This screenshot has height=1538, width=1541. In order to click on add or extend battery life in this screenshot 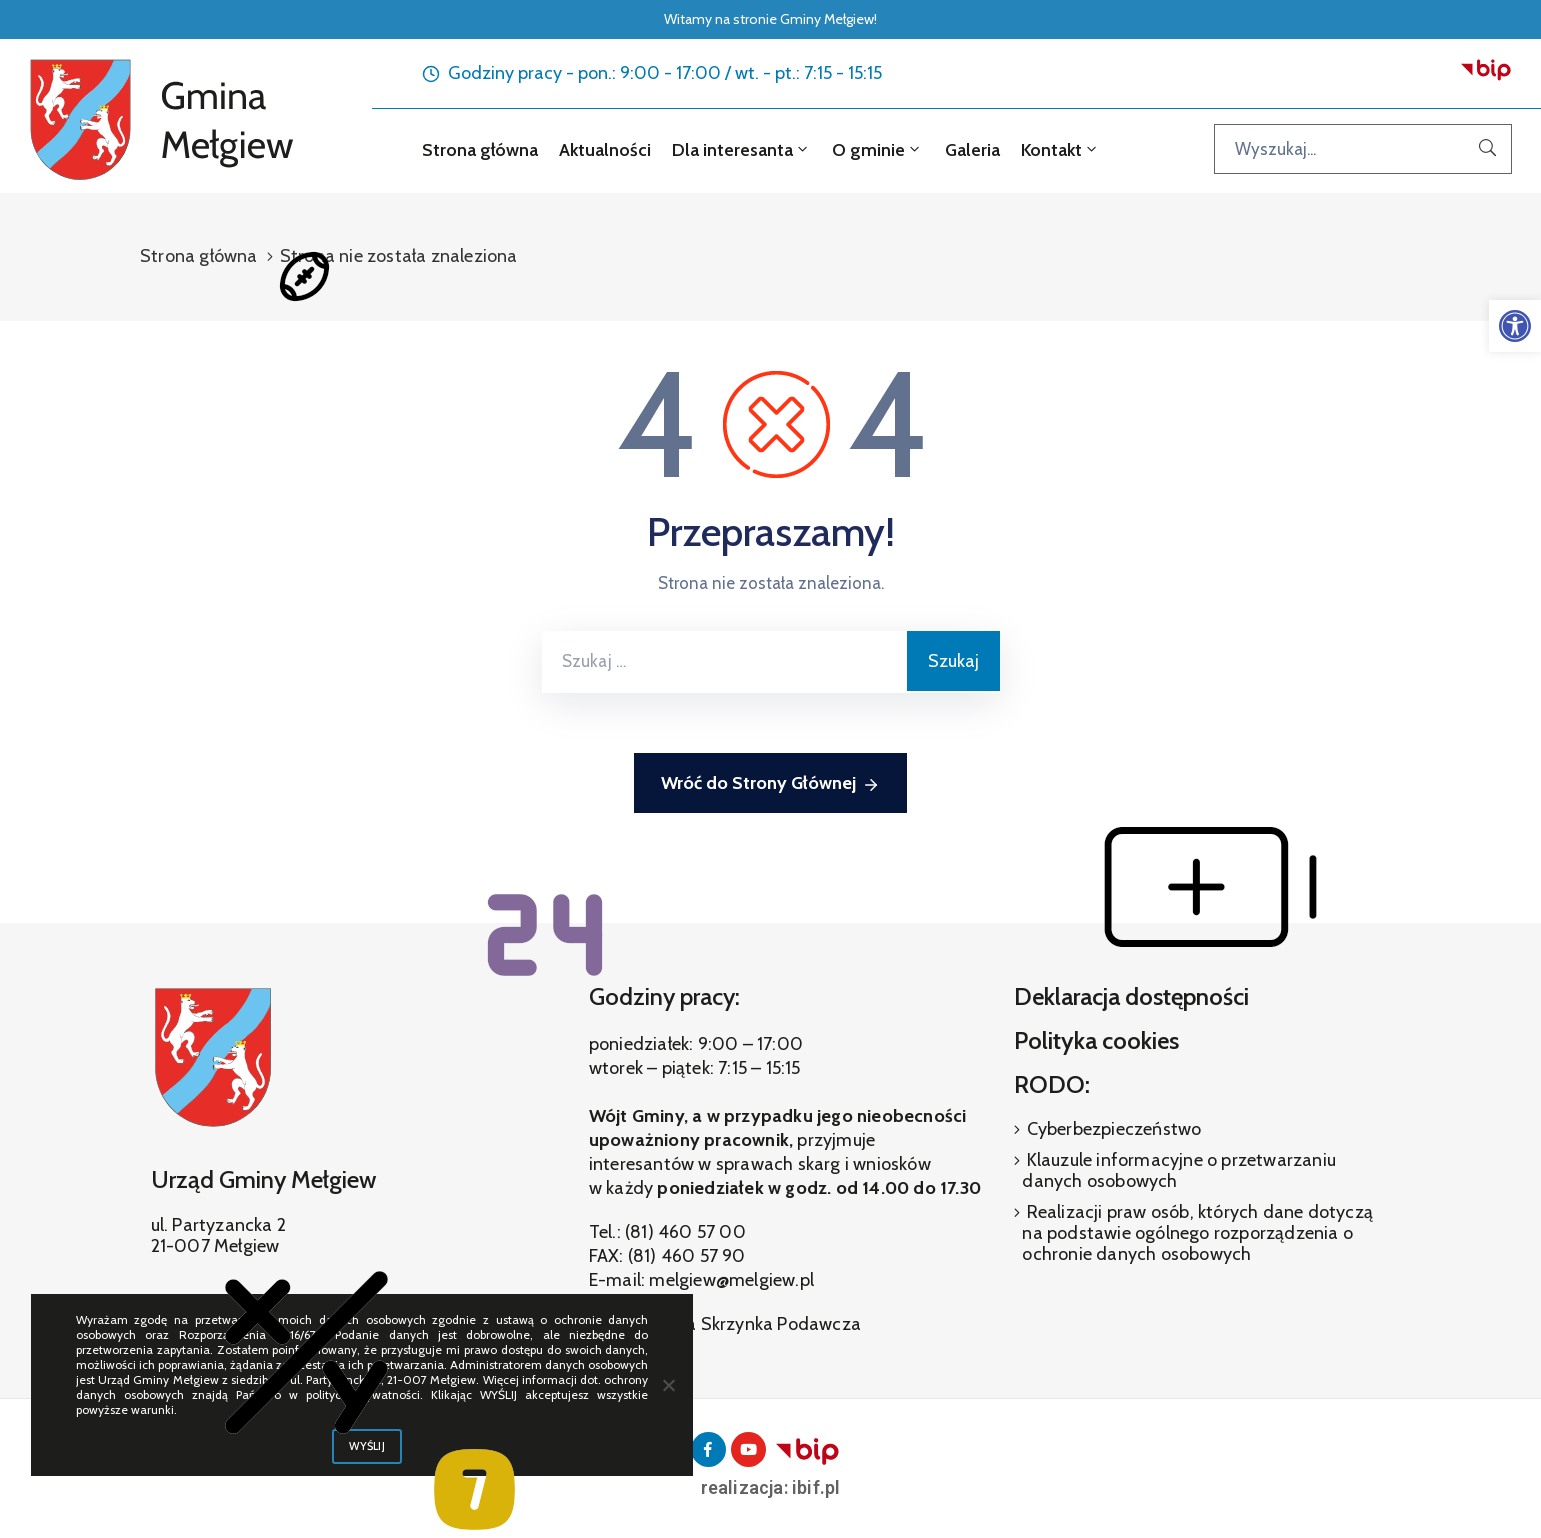, I will do `click(1207, 887)`.